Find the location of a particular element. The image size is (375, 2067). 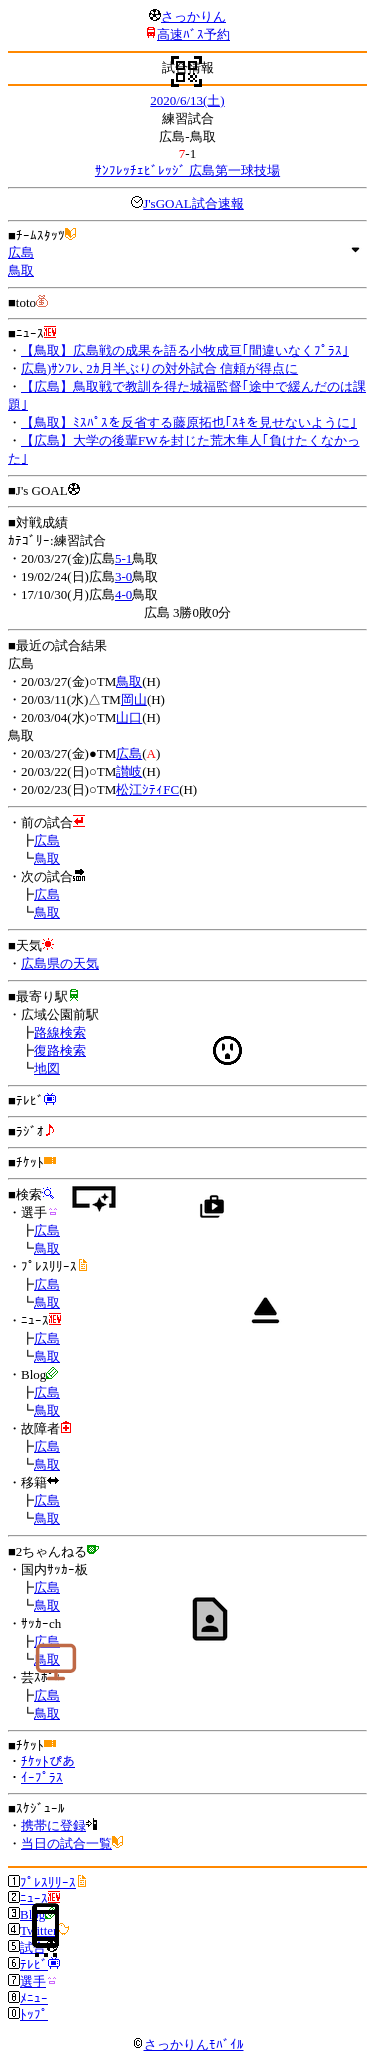

view your purchased videos or media is located at coordinates (212, 1207).